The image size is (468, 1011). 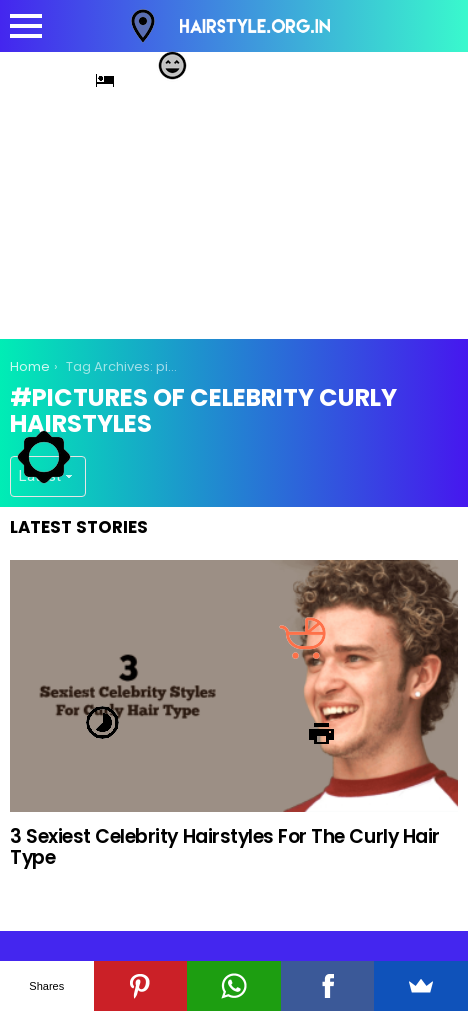 What do you see at coordinates (102, 722) in the screenshot?
I see `enable timelapse recording mode` at bounding box center [102, 722].